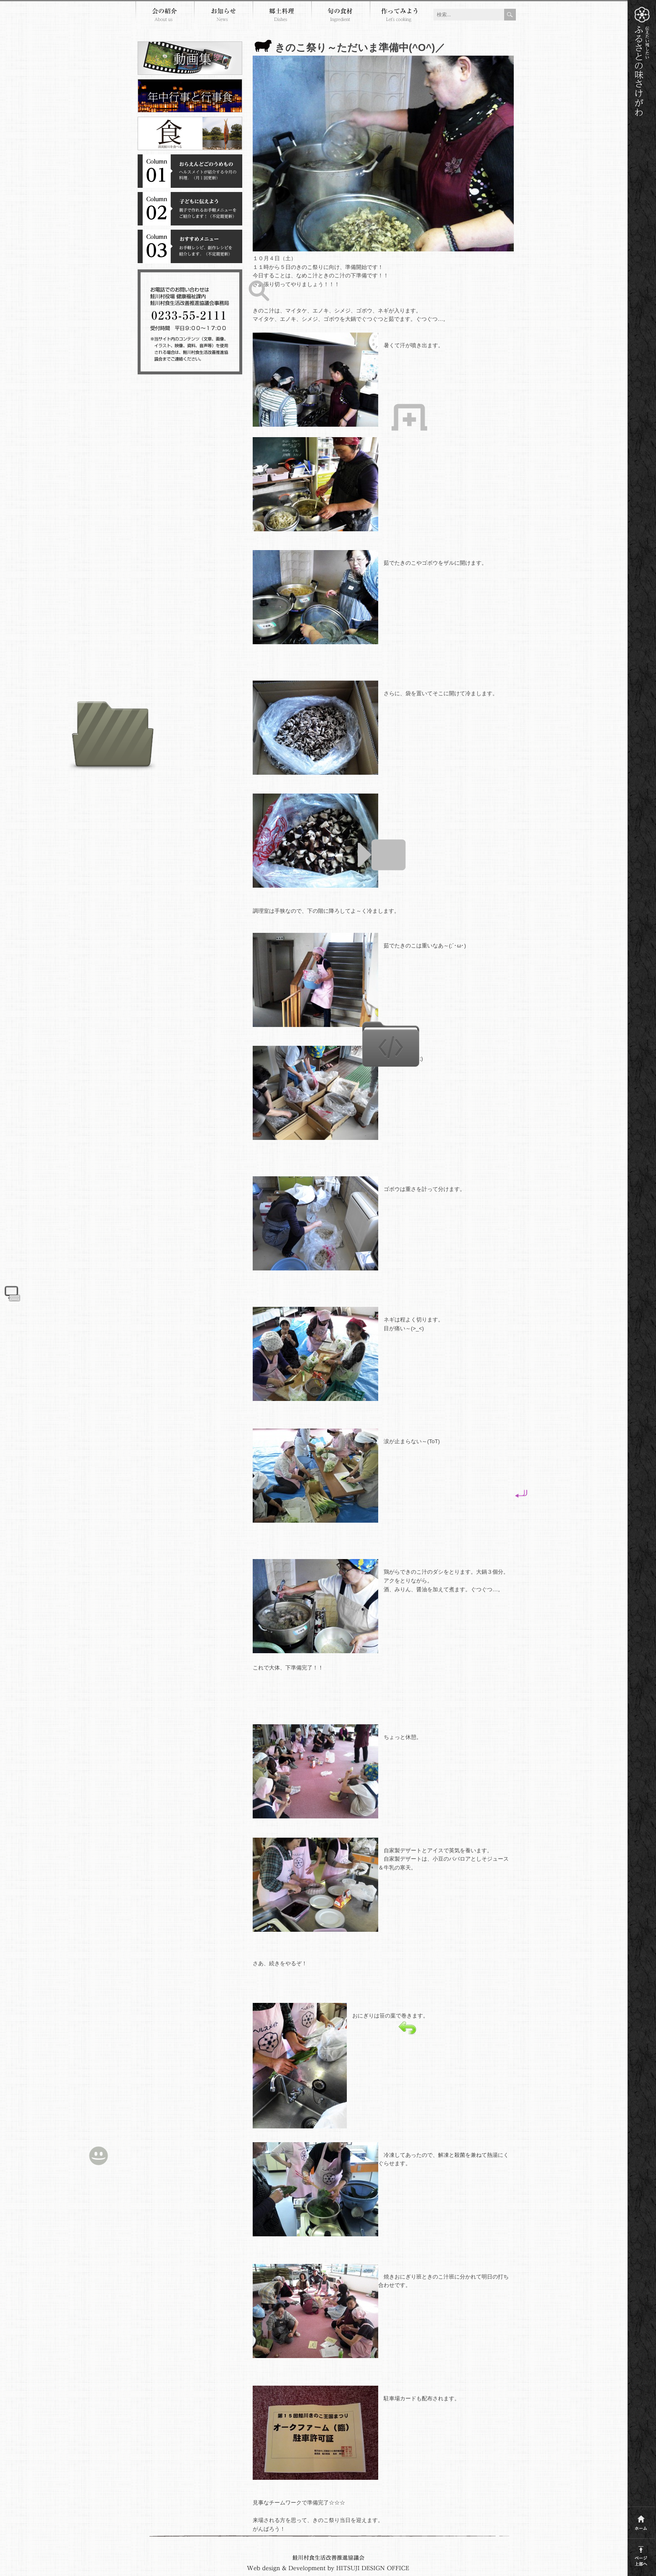 This screenshot has height=2576, width=656. What do you see at coordinates (113, 738) in the screenshot?
I see `indicates a folder currently being accessed or browsed` at bounding box center [113, 738].